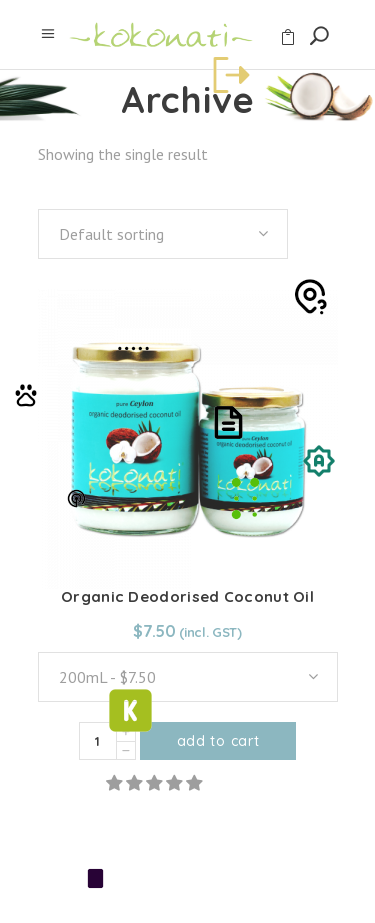 This screenshot has height=923, width=375. What do you see at coordinates (130, 710) in the screenshot?
I see `keyboard shortcut indicator for the letter K` at bounding box center [130, 710].